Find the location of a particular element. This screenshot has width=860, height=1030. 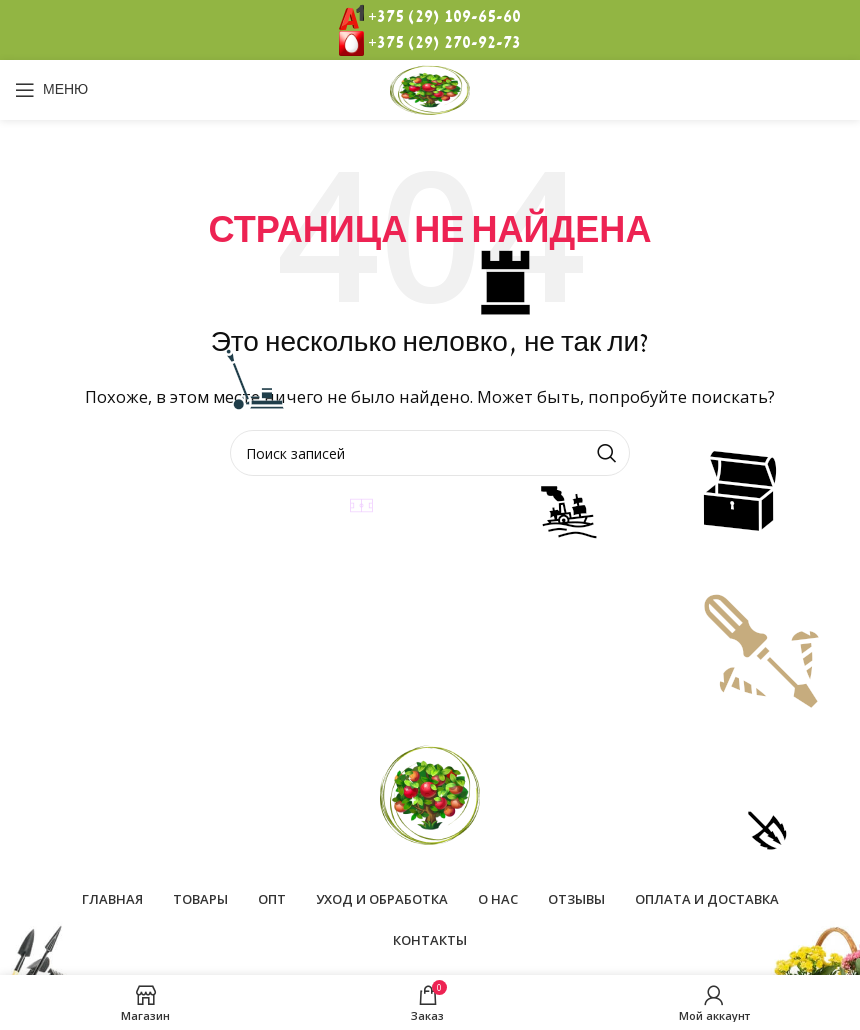

access floor cleaning or maintenance tools is located at coordinates (256, 378).